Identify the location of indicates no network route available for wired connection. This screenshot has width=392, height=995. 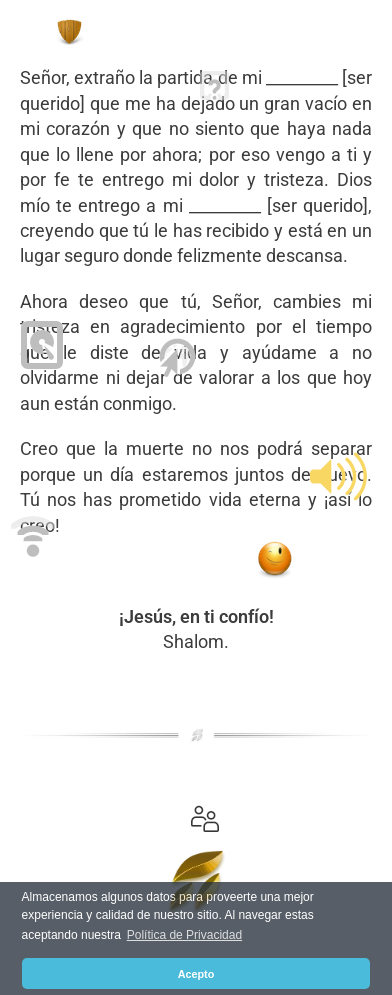
(214, 85).